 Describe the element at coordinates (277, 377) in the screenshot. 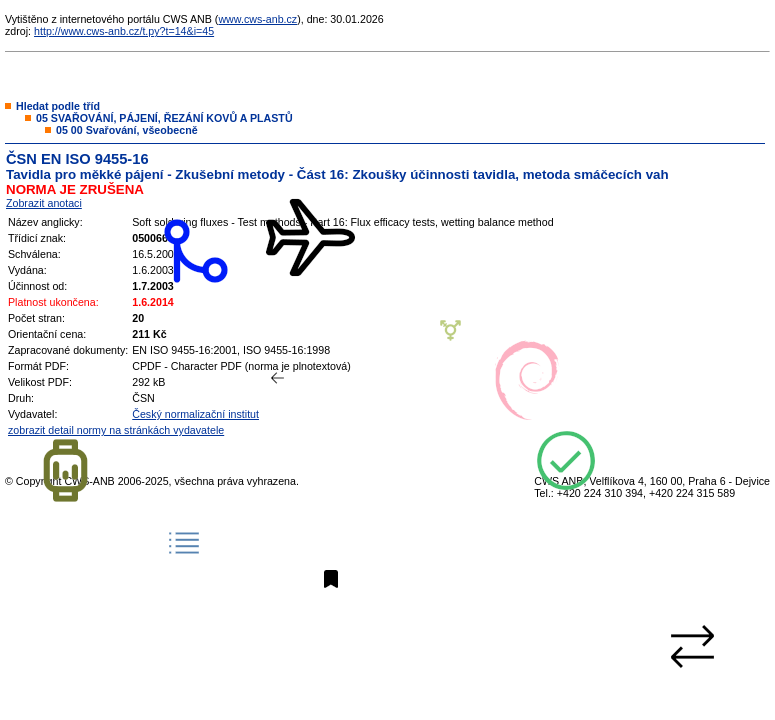

I see `go back to the previous screen` at that location.